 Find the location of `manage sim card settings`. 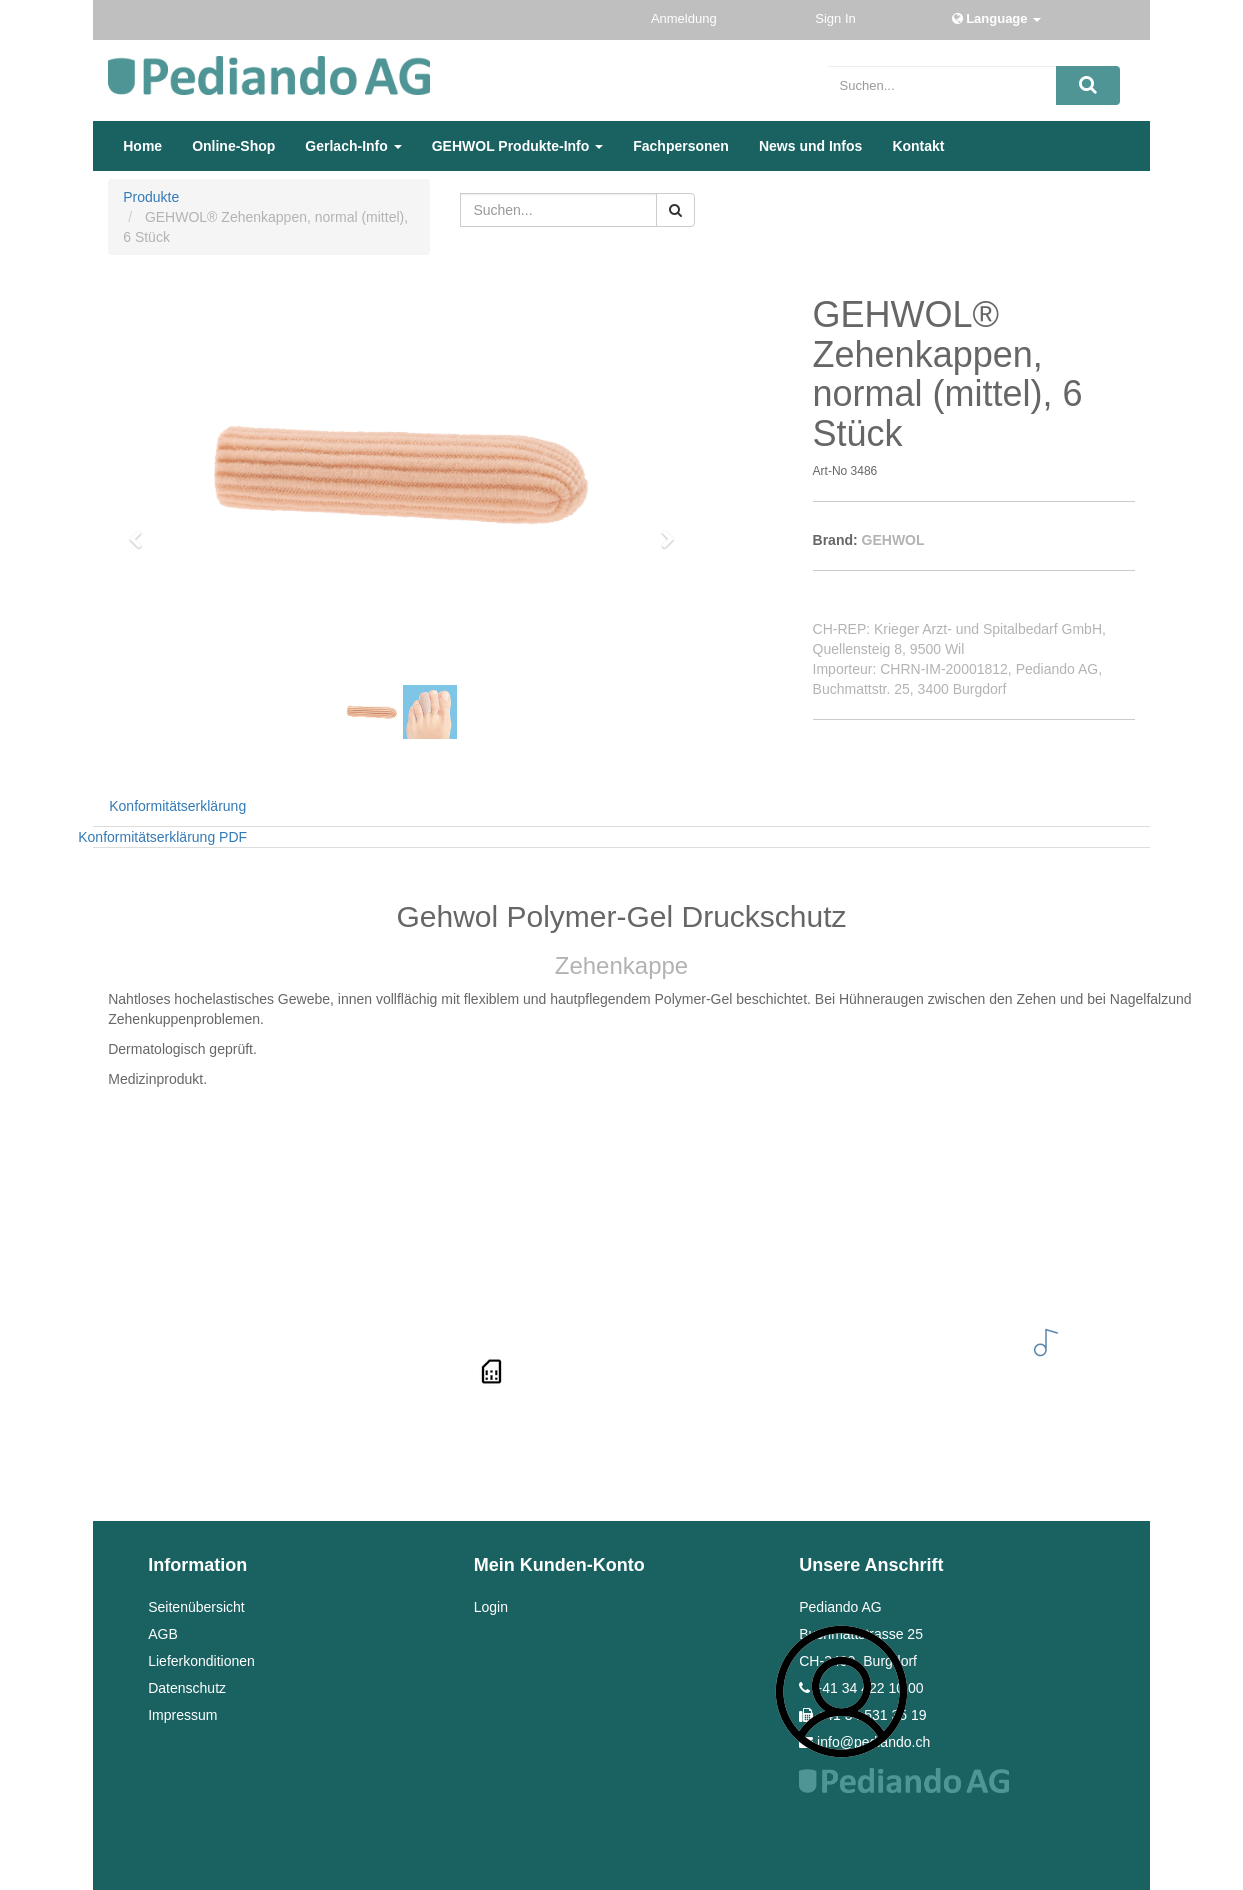

manage sim card settings is located at coordinates (491, 1371).